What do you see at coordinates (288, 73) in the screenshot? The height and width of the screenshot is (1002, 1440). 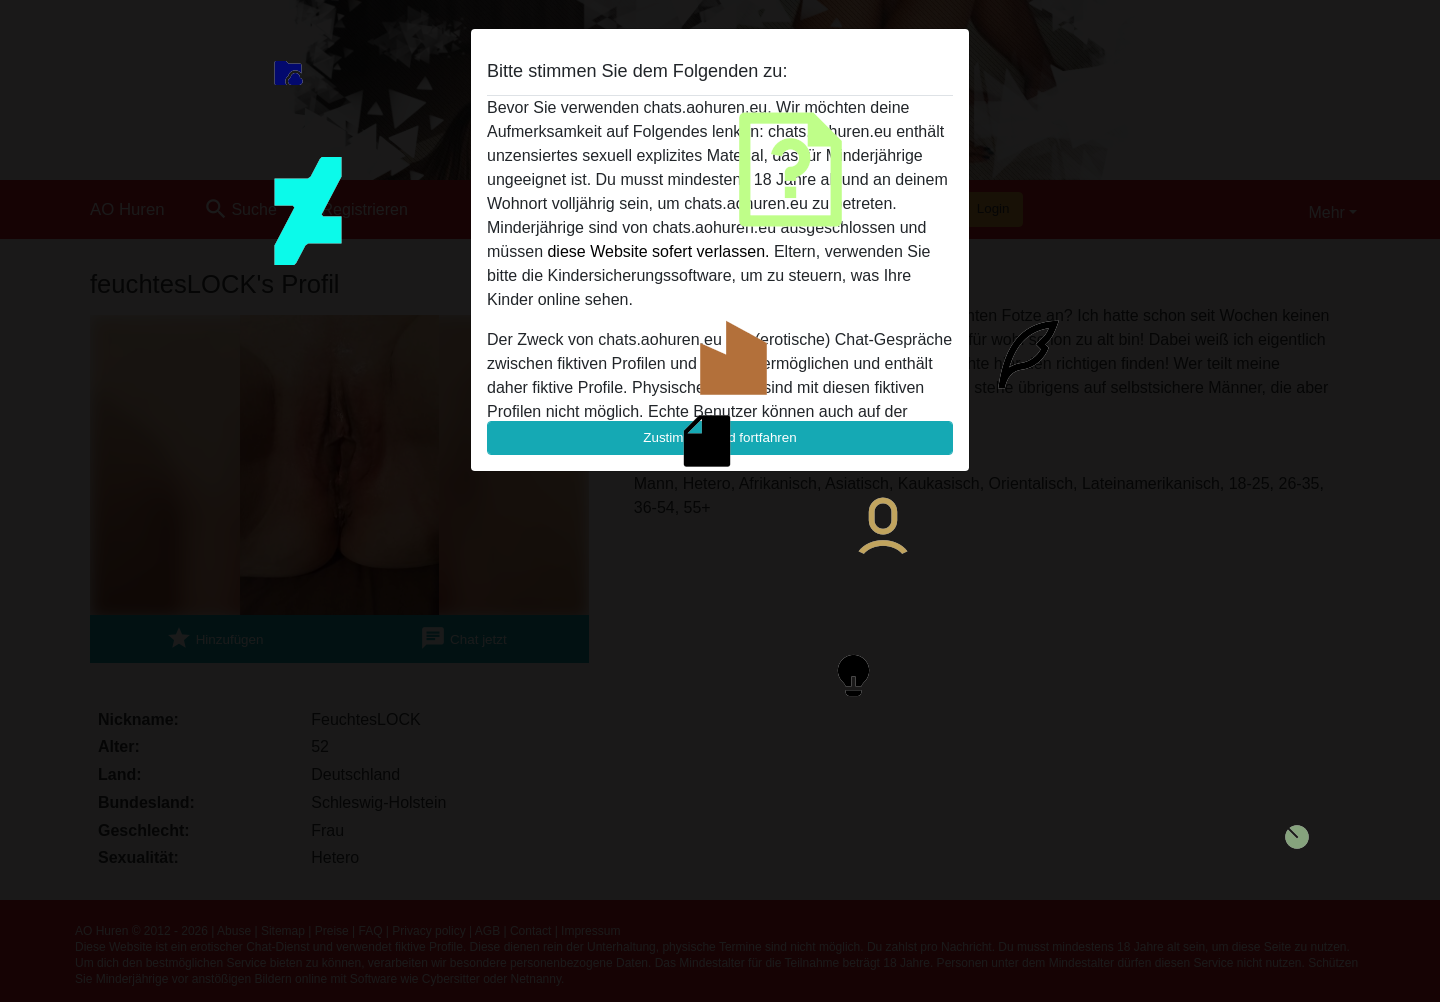 I see `access cloud storage folder` at bounding box center [288, 73].